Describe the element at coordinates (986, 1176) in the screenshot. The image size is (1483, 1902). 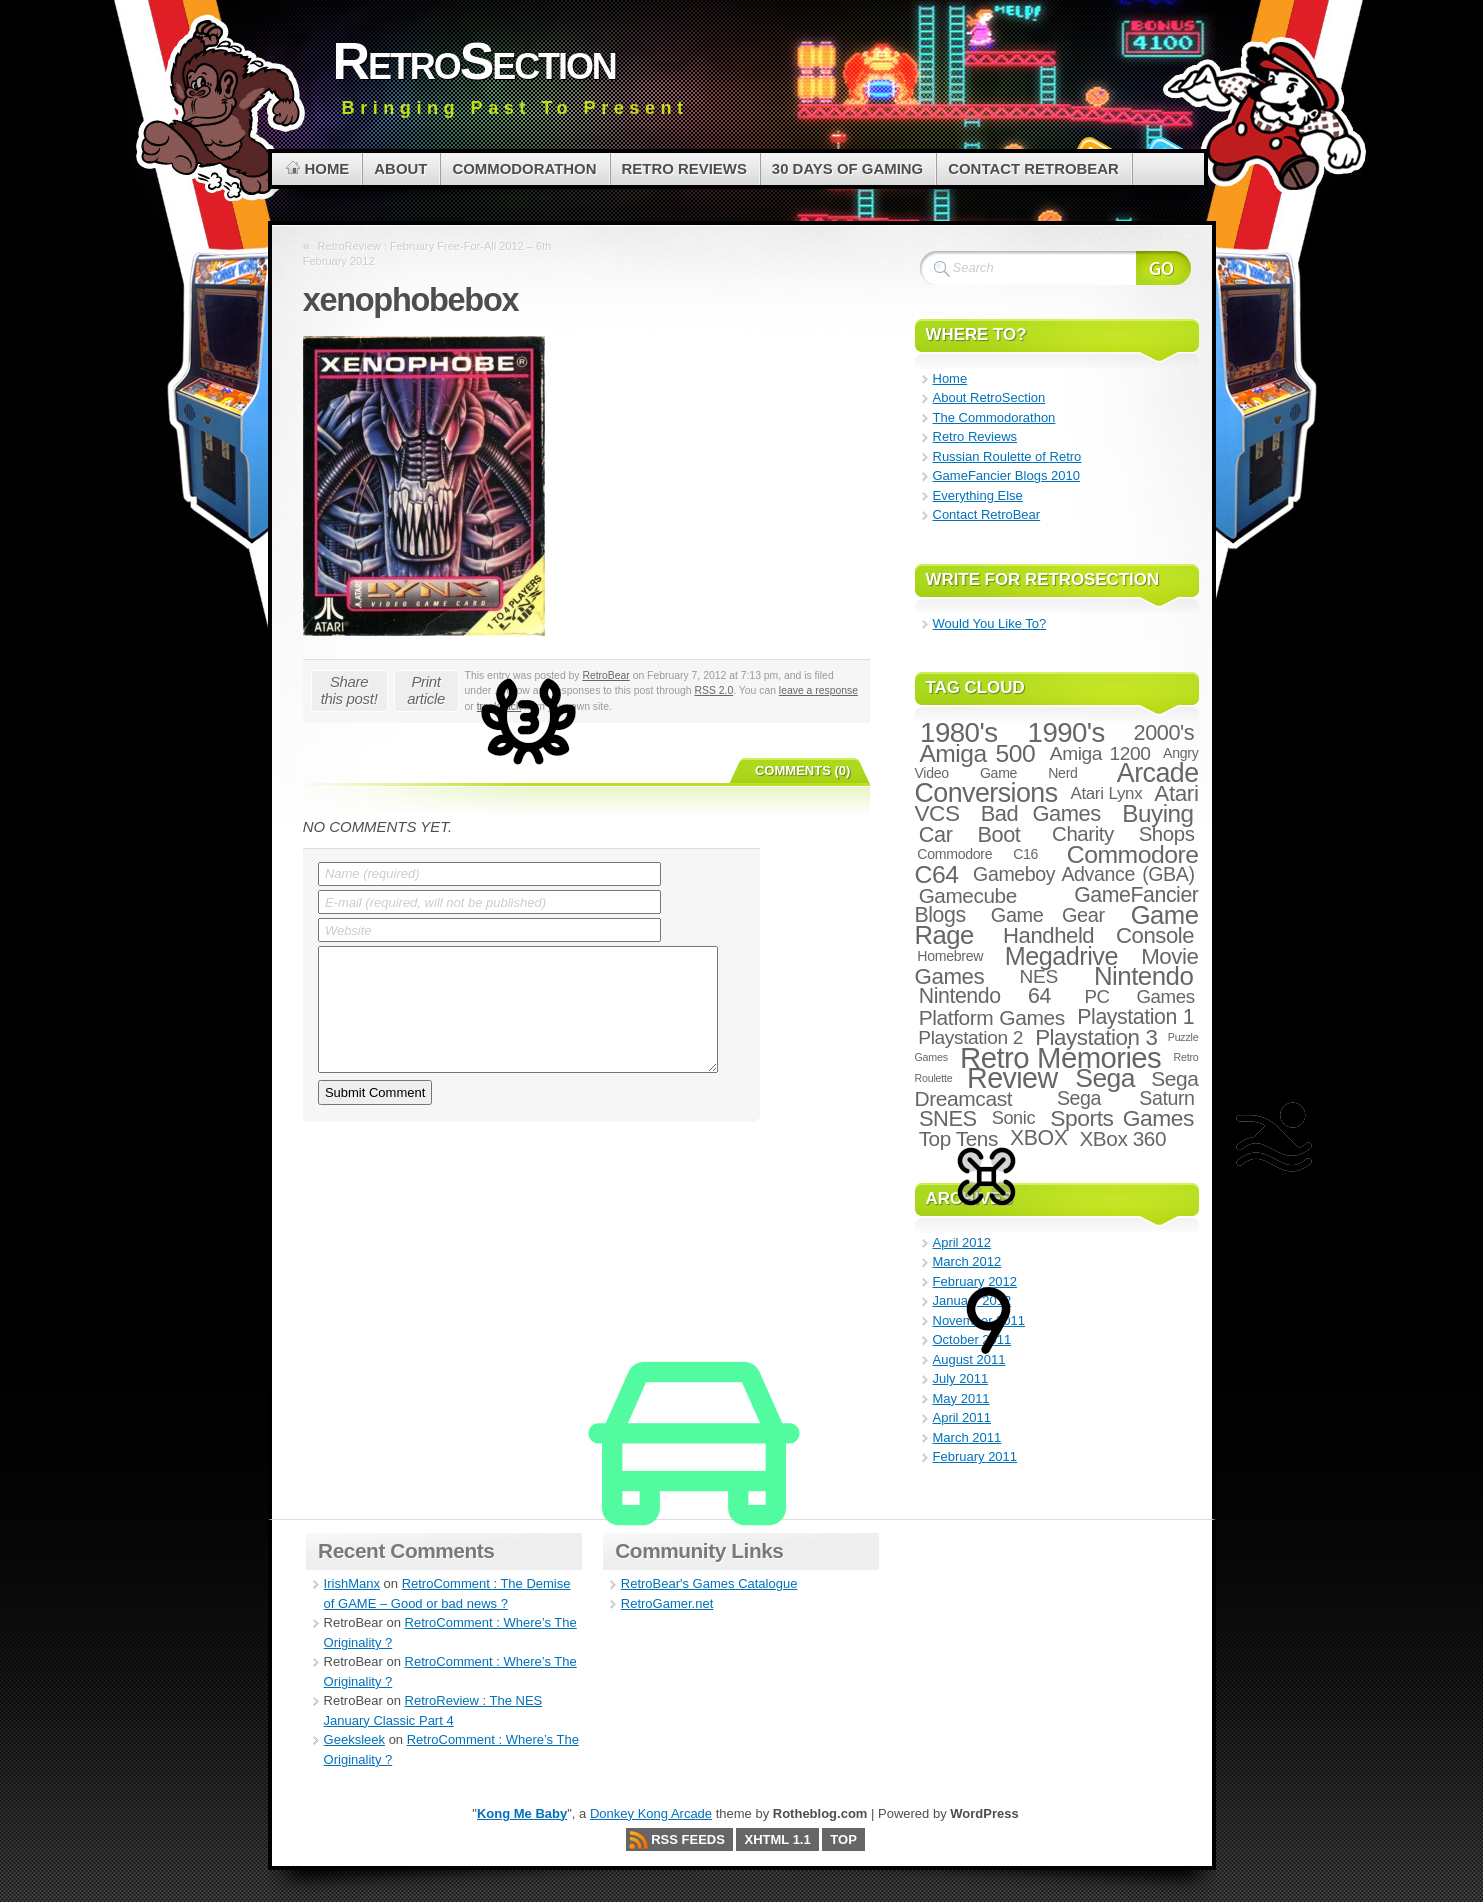
I see `access drone controls` at that location.